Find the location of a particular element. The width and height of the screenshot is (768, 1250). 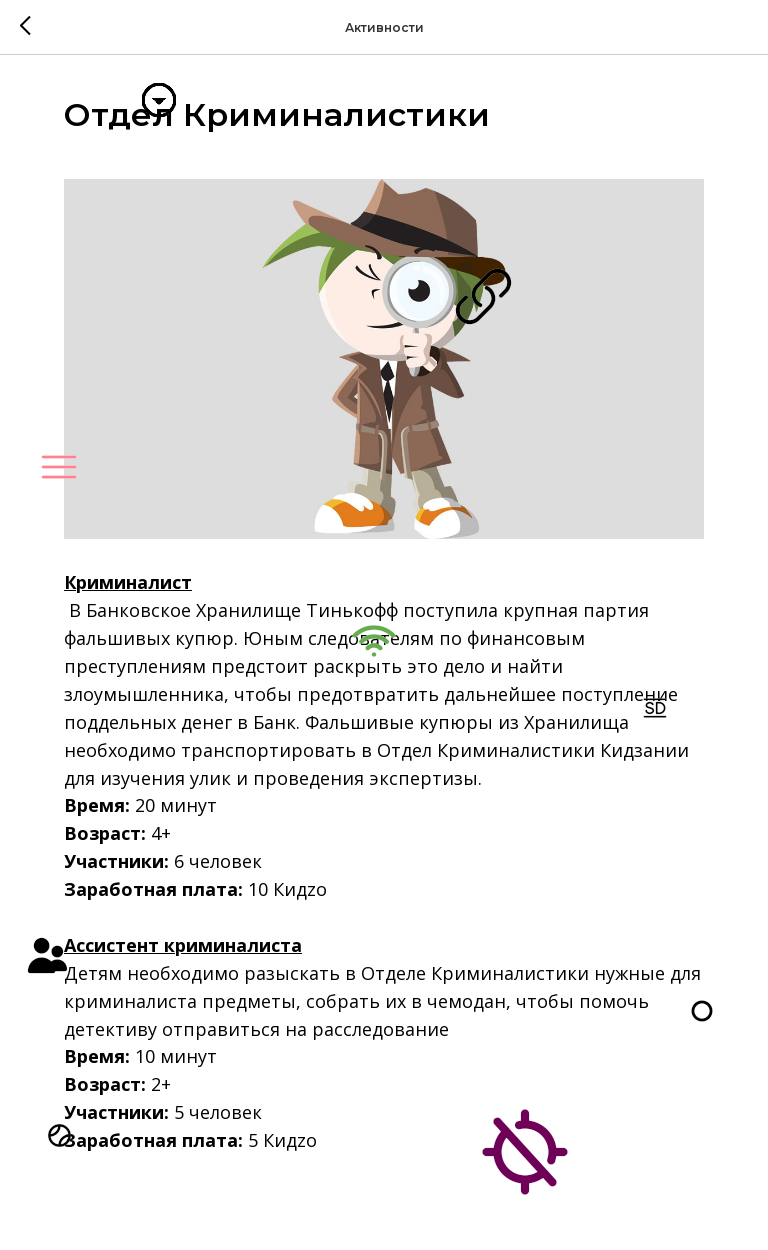

location services disabled is located at coordinates (525, 1152).